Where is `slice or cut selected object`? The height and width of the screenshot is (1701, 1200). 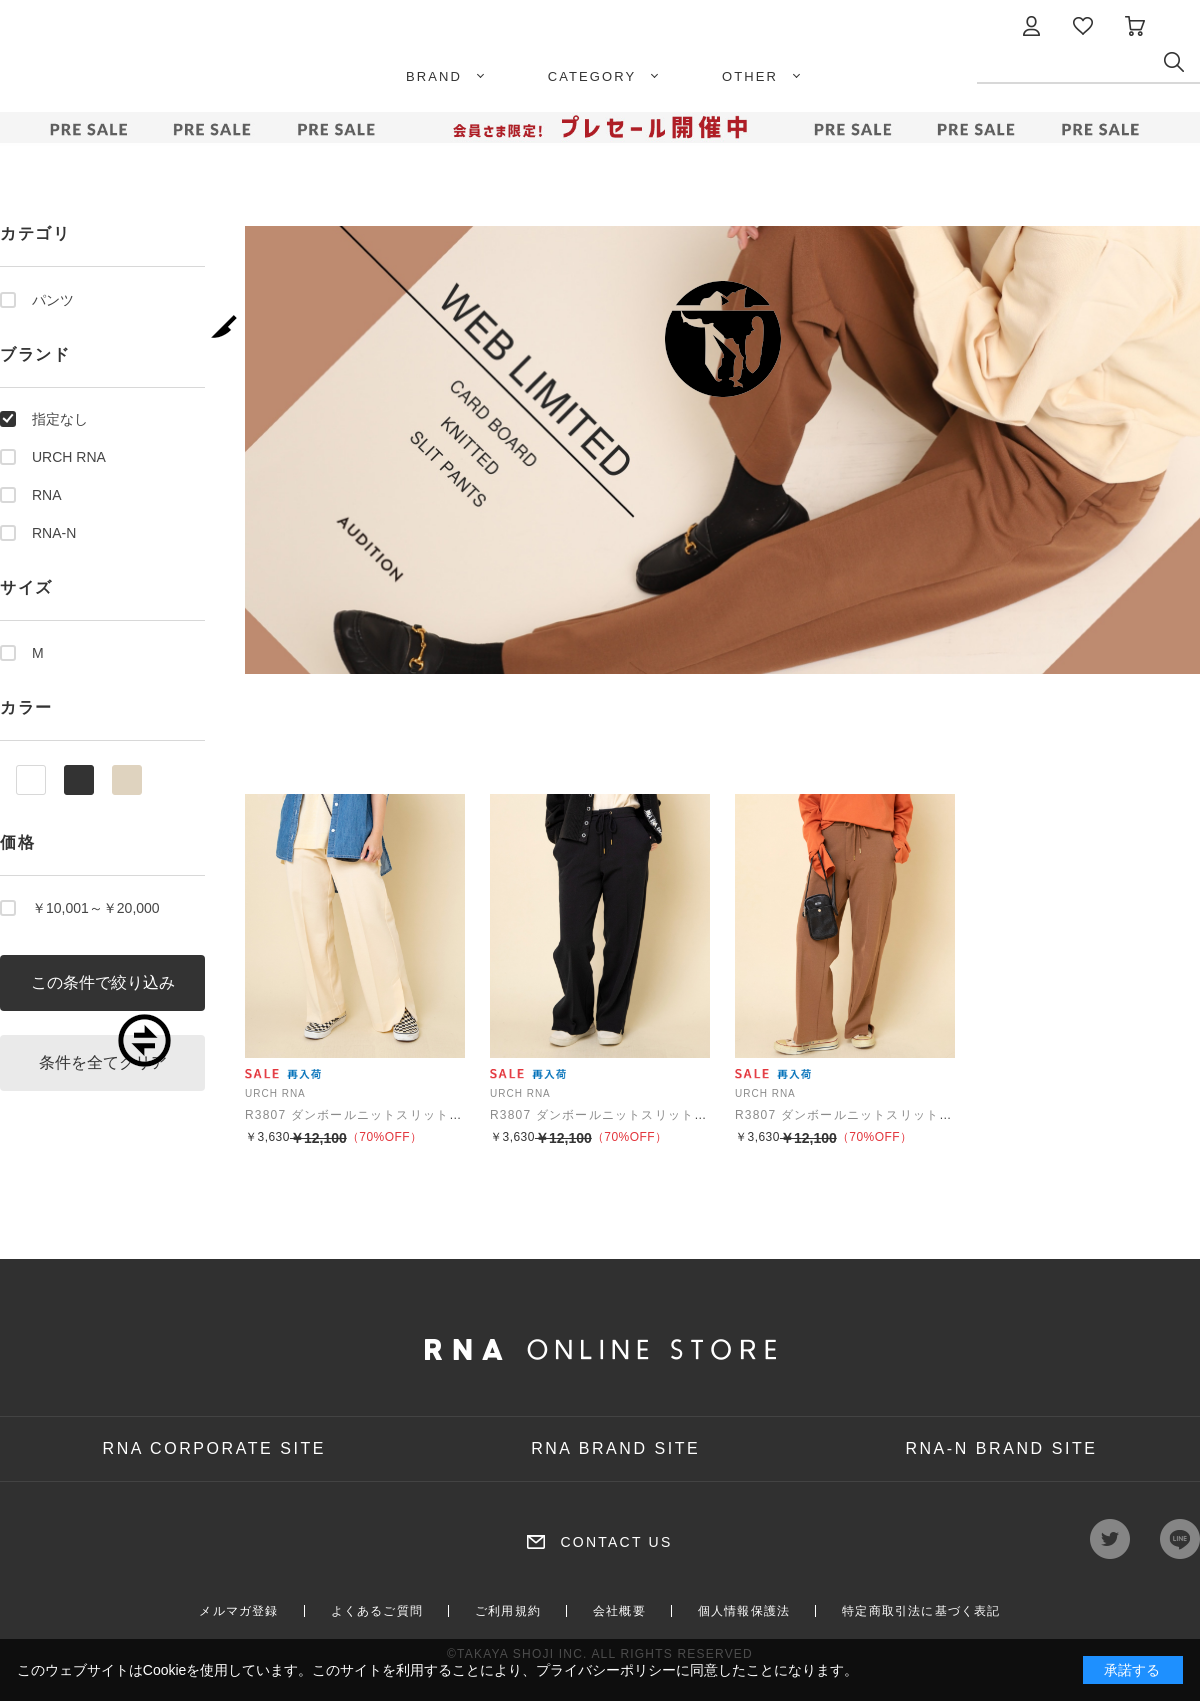 slice or cut selected object is located at coordinates (225, 326).